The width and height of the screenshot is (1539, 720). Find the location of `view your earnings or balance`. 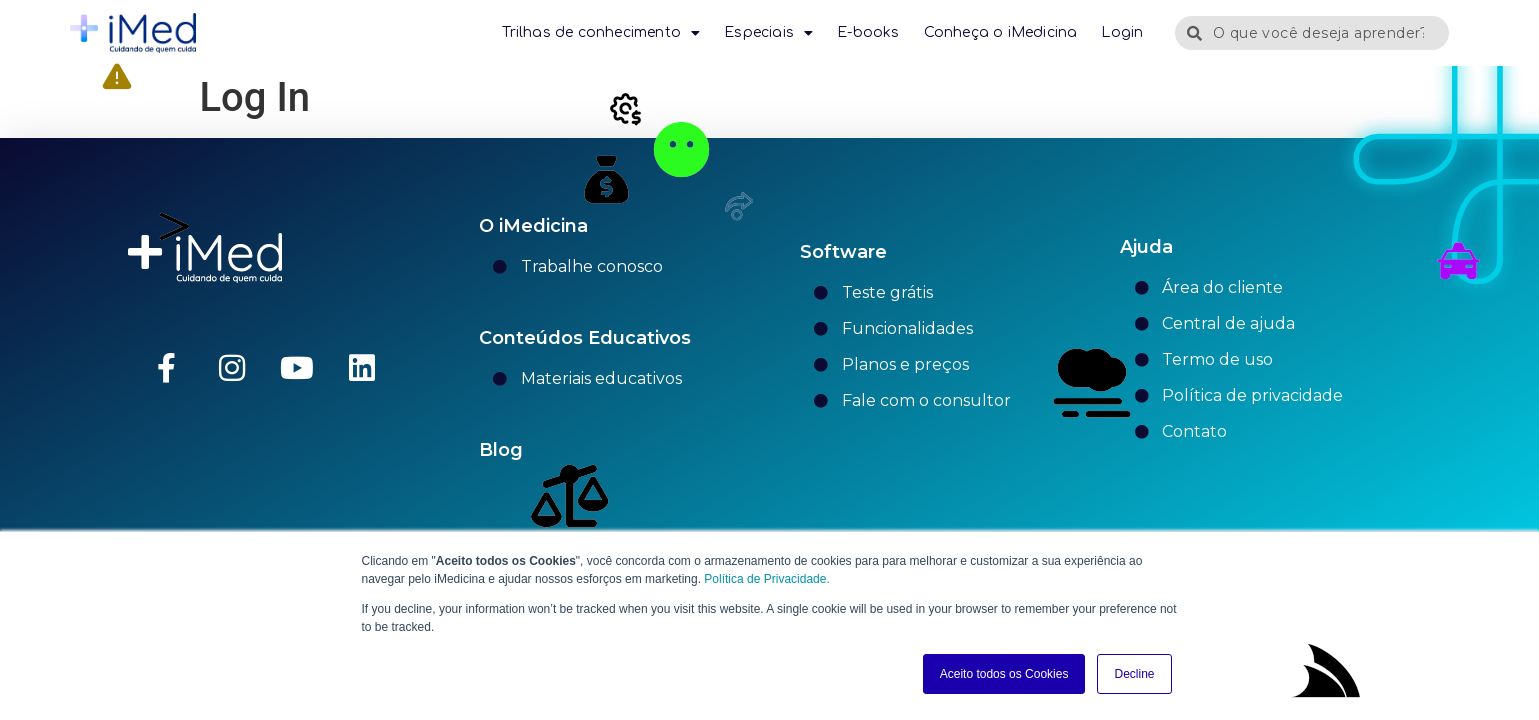

view your earnings or balance is located at coordinates (606, 179).